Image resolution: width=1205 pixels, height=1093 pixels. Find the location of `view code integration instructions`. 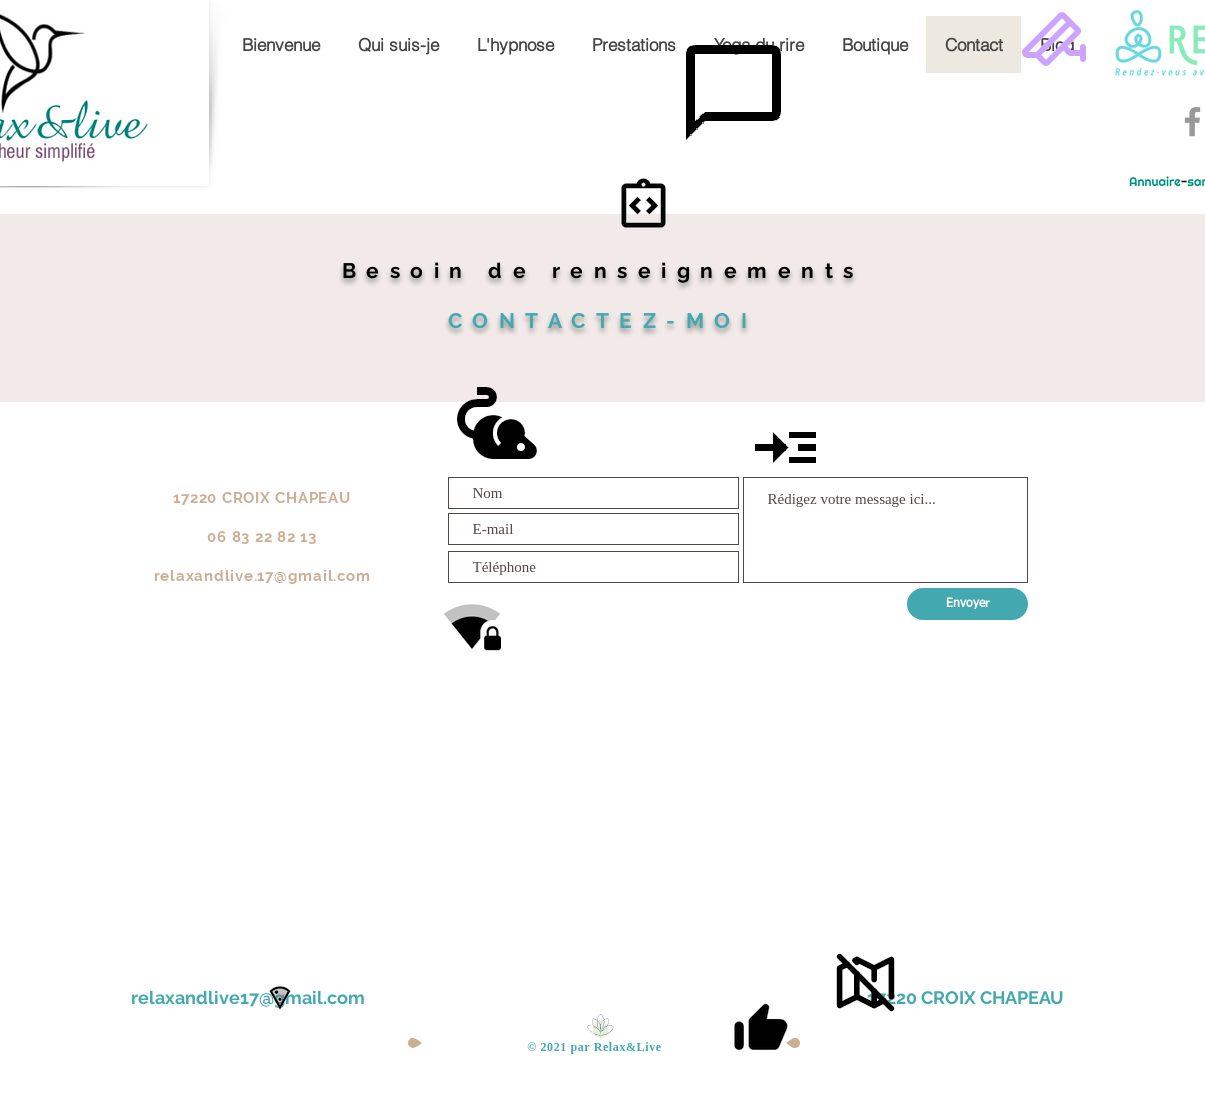

view code integration instructions is located at coordinates (643, 205).